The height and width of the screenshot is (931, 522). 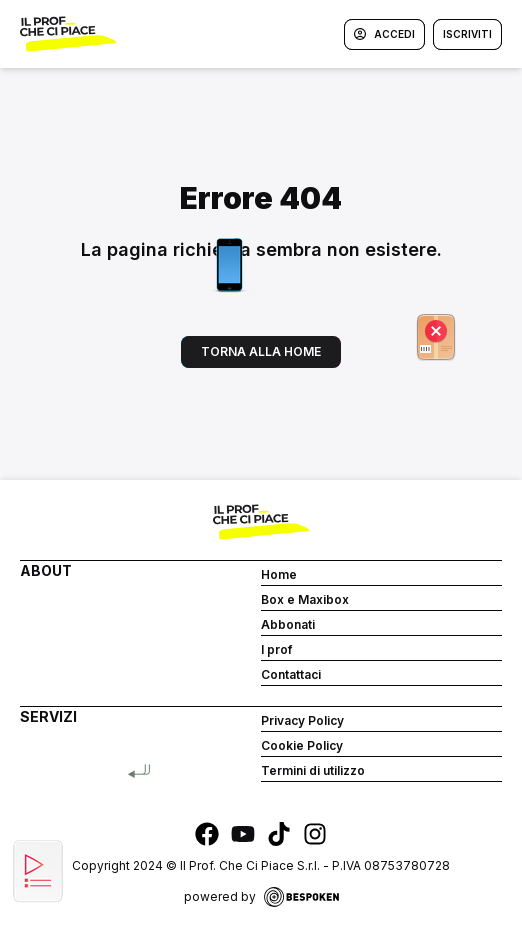 I want to click on iPhone 5c device icon for system identification, so click(x=229, y=265).